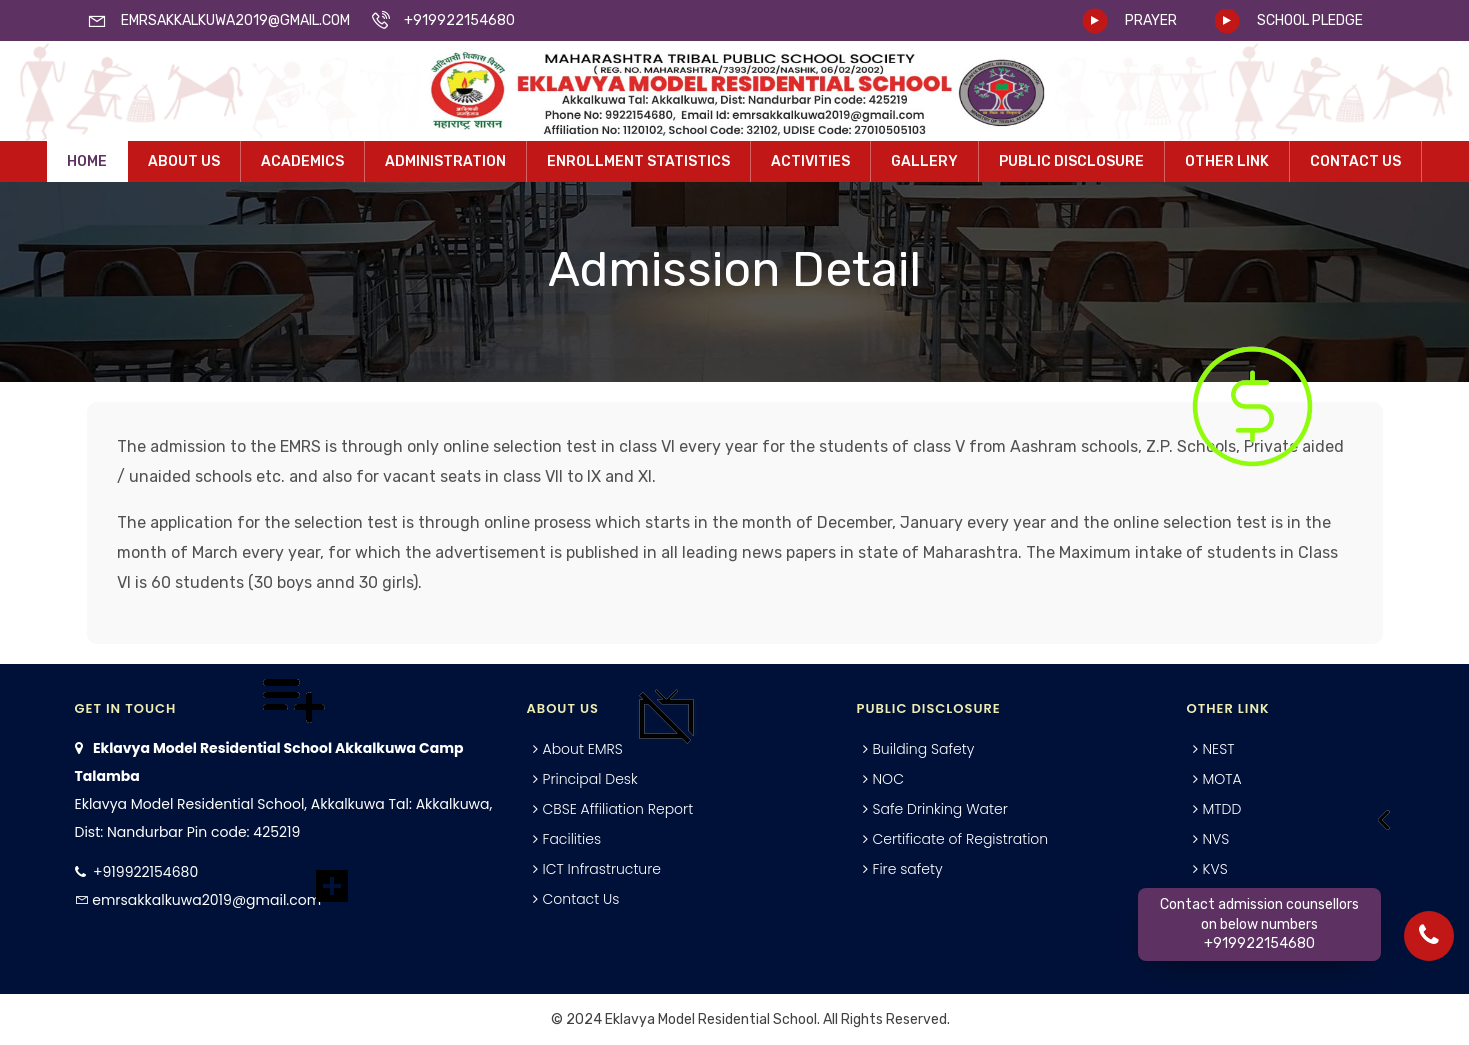 The width and height of the screenshot is (1469, 1045). Describe the element at coordinates (666, 716) in the screenshot. I see `tv or display is currently off or disabled` at that location.